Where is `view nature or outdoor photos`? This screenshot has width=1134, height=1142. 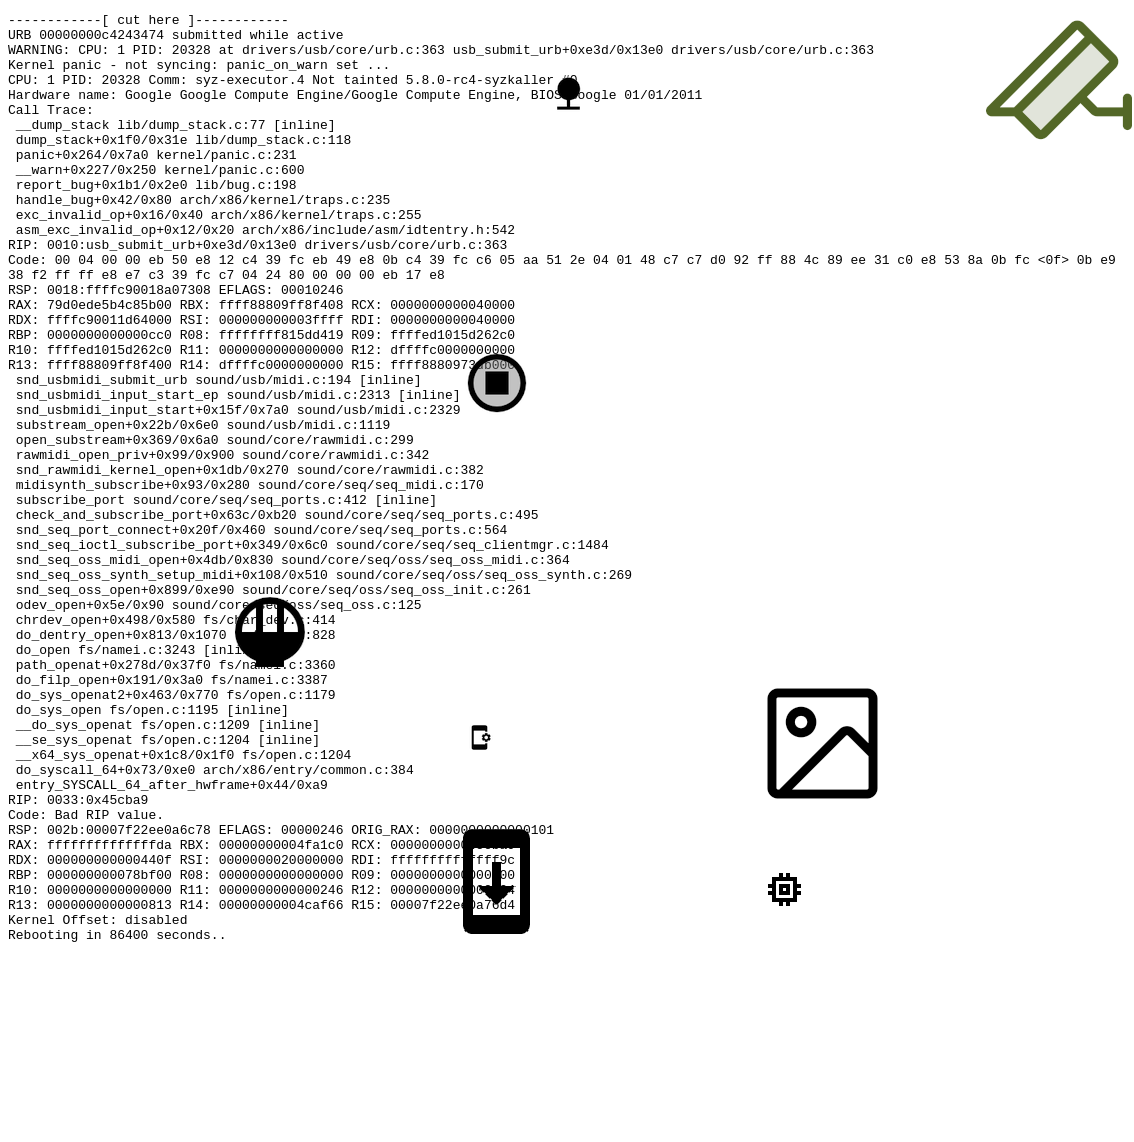
view nature or outdoor photos is located at coordinates (568, 93).